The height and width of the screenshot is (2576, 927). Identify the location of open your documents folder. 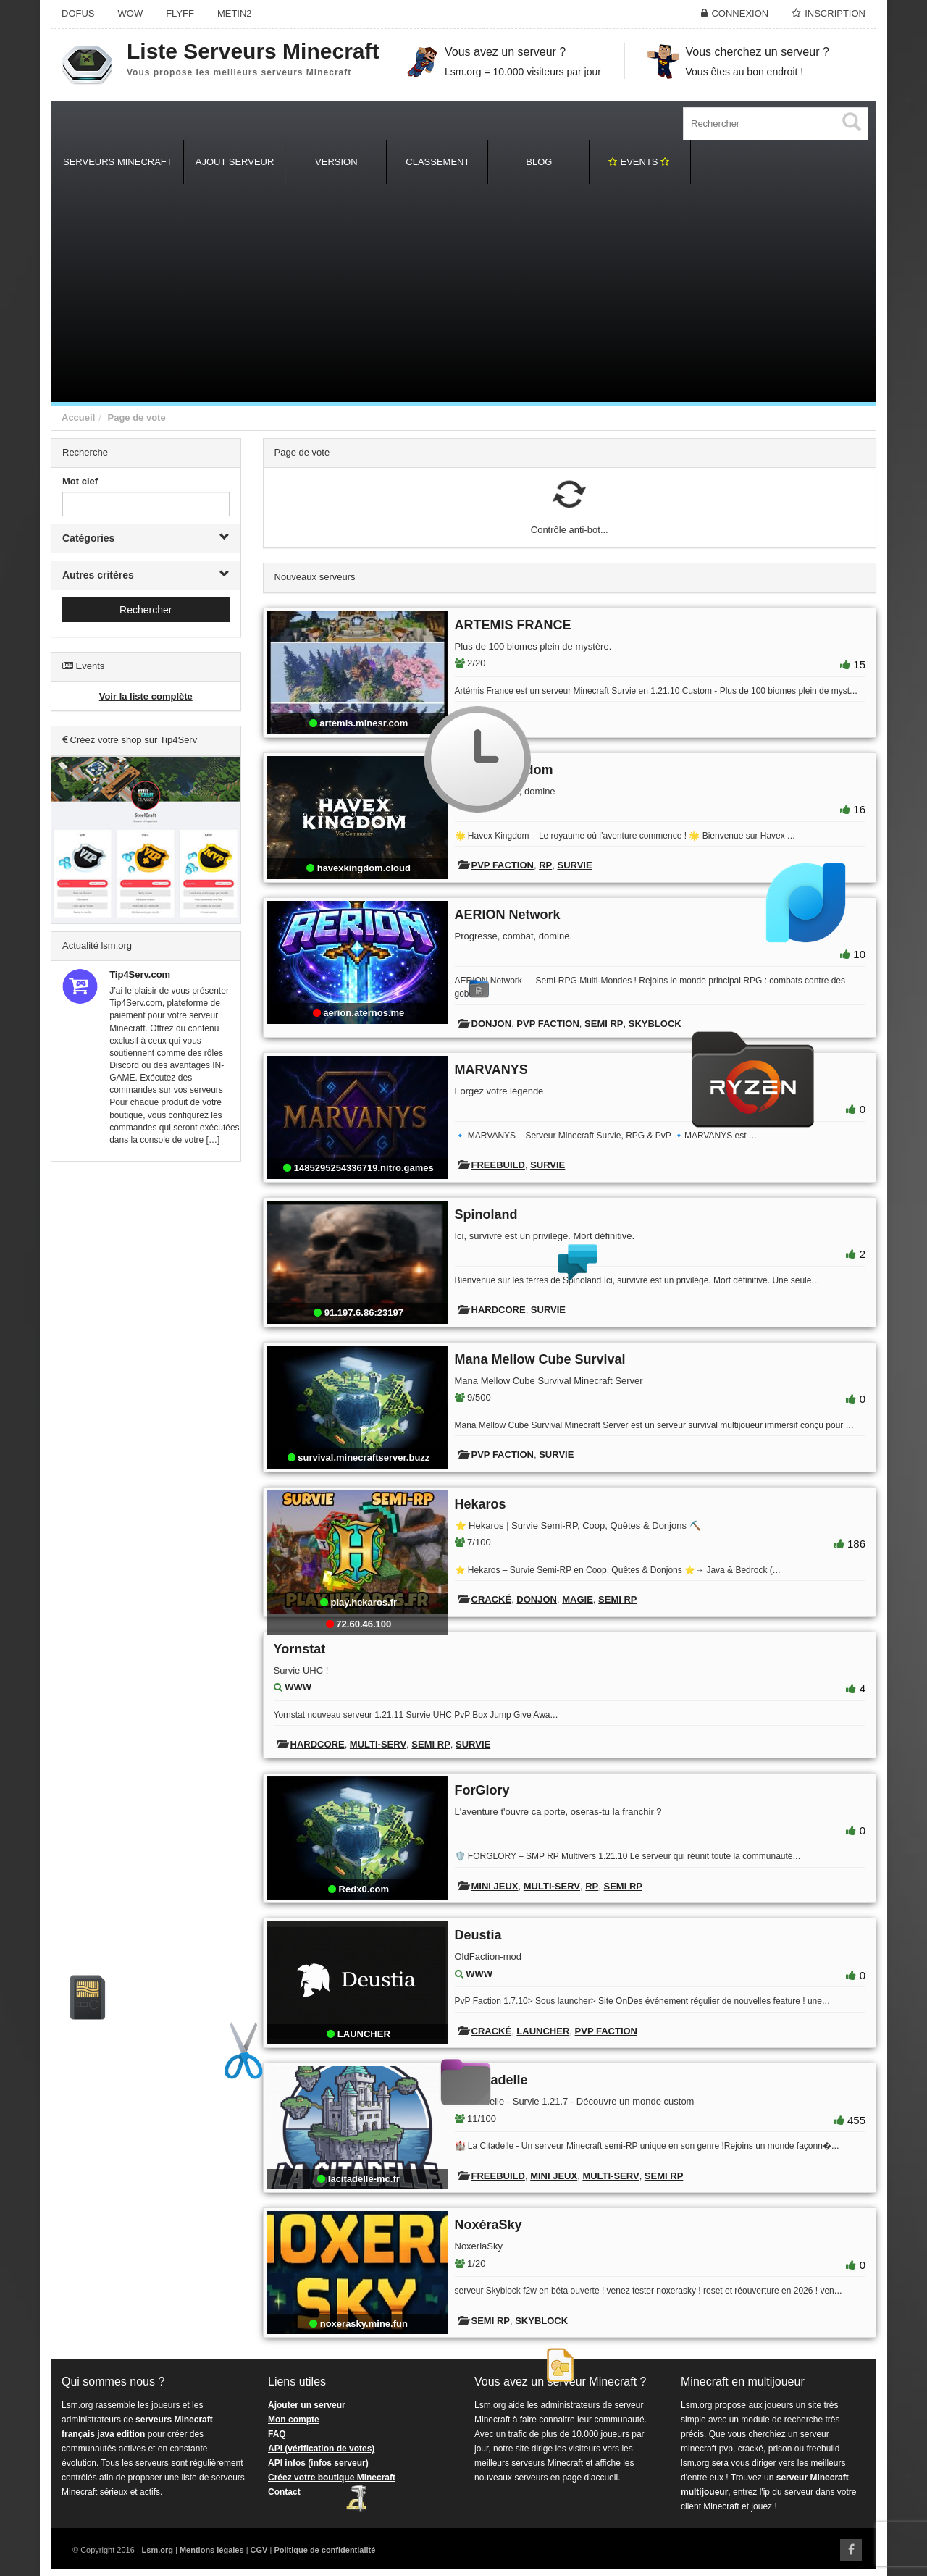
(479, 988).